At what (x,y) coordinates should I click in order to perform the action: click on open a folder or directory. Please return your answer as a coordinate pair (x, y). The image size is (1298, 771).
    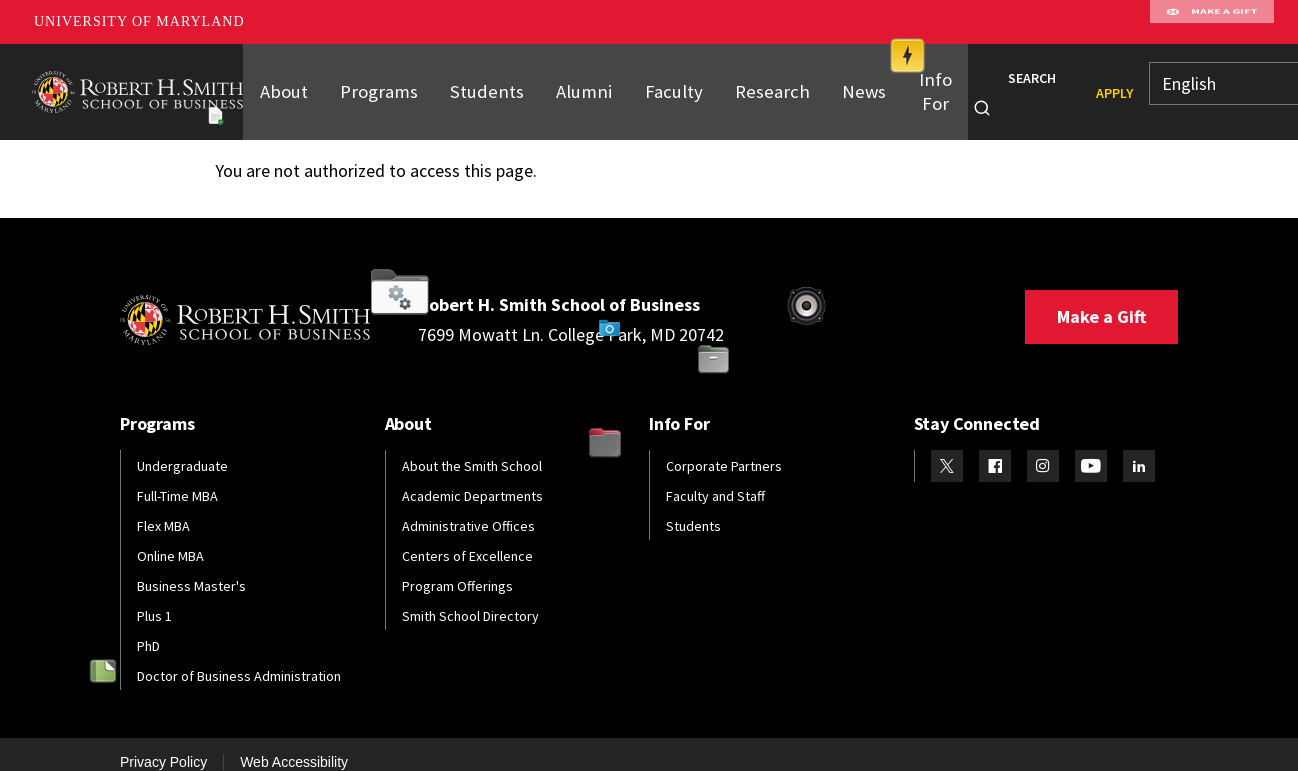
    Looking at the image, I should click on (605, 442).